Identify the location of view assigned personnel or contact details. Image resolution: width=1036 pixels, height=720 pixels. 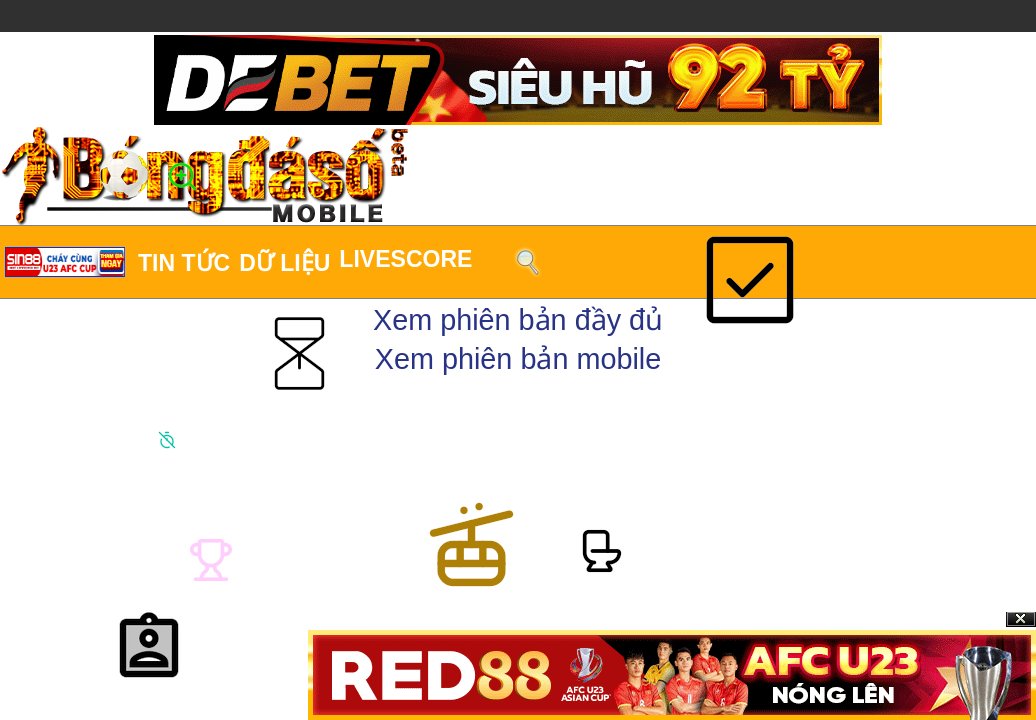
(149, 648).